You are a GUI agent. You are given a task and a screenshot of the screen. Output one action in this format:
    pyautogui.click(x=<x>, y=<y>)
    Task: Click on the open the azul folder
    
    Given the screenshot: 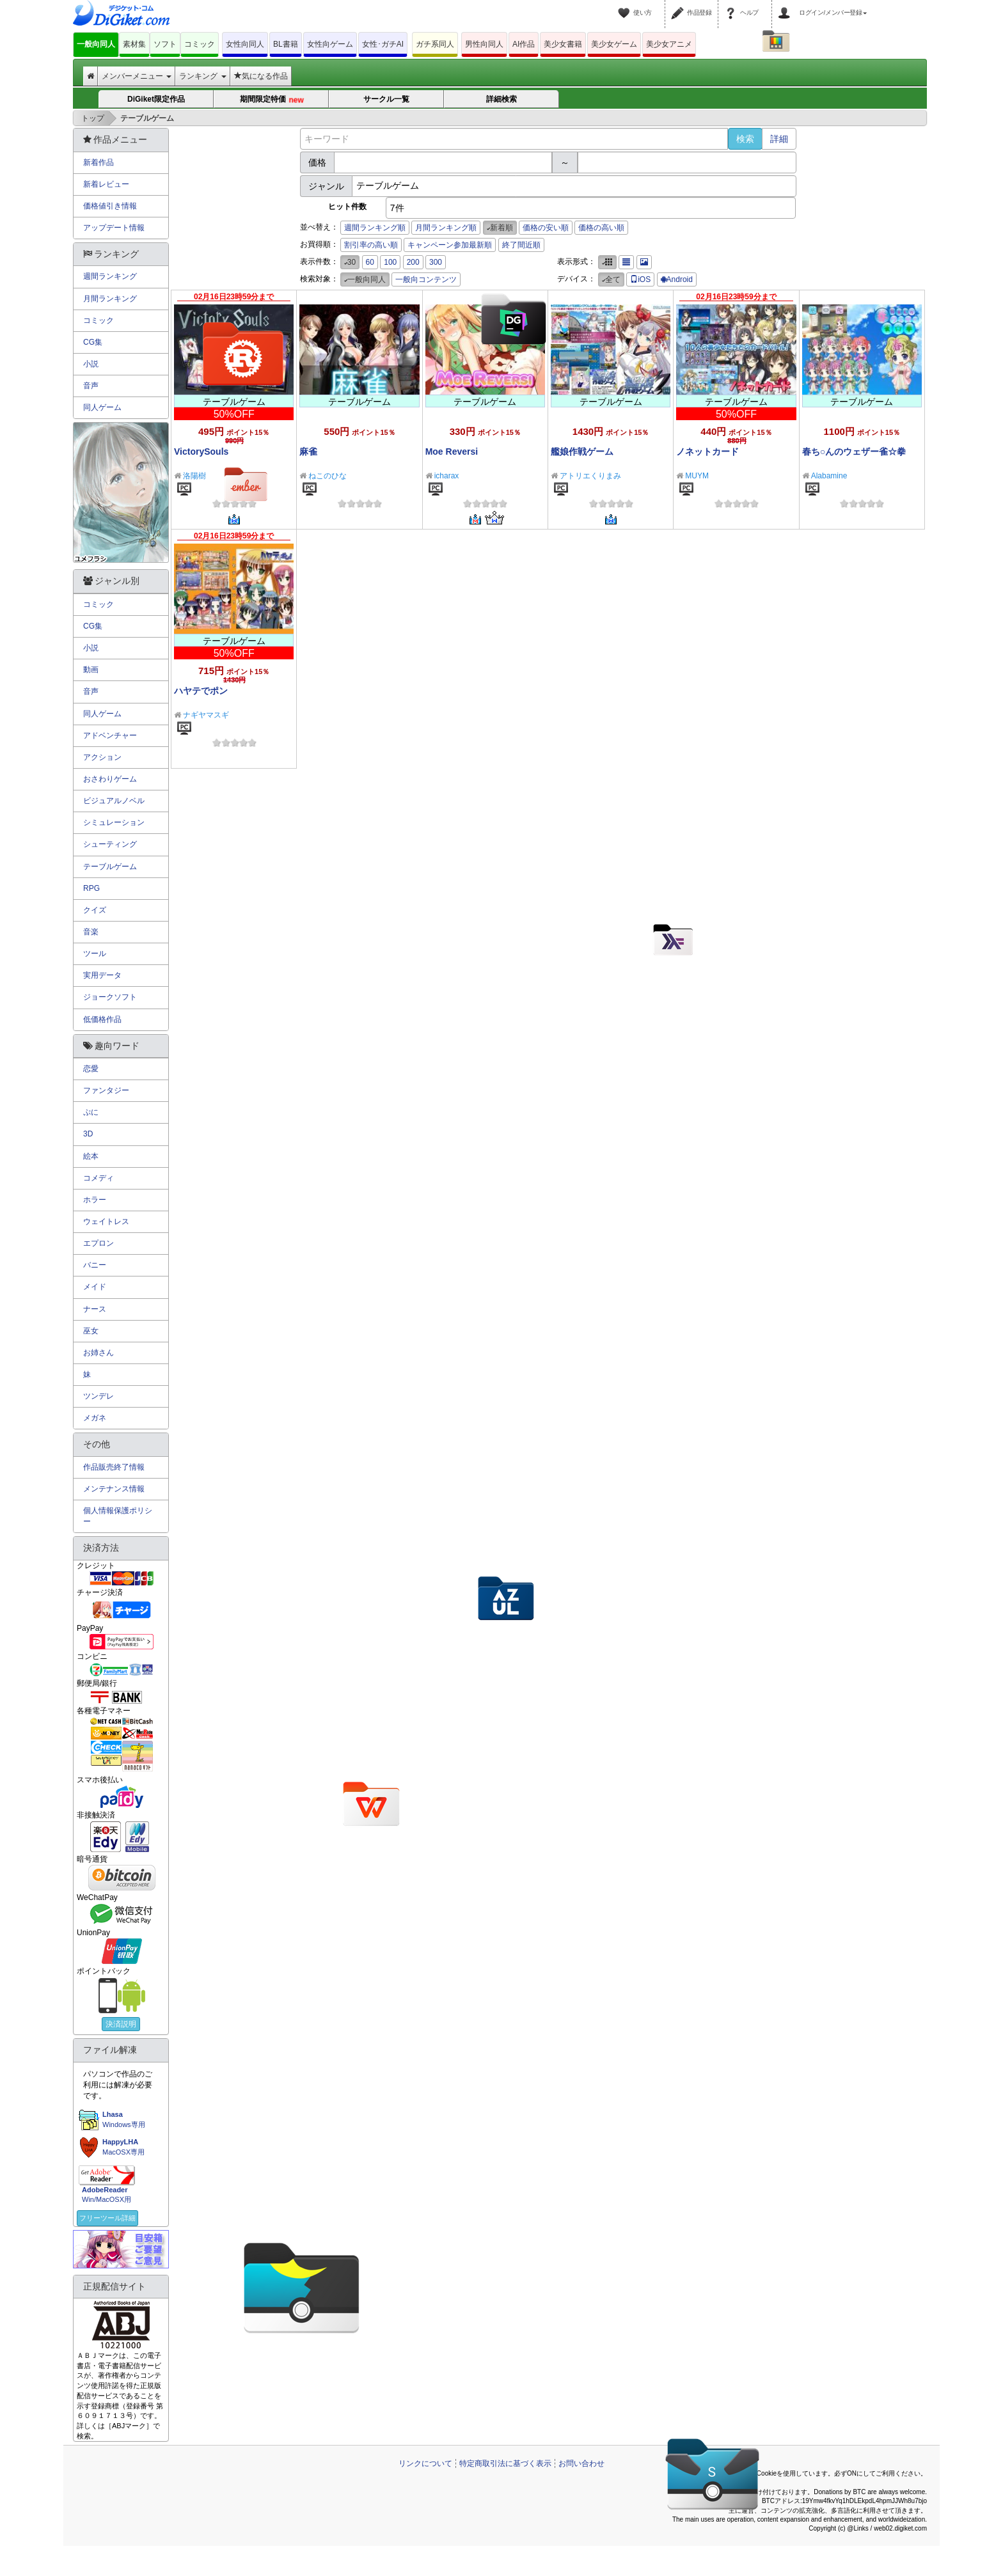 What is the action you would take?
    pyautogui.click(x=505, y=1599)
    